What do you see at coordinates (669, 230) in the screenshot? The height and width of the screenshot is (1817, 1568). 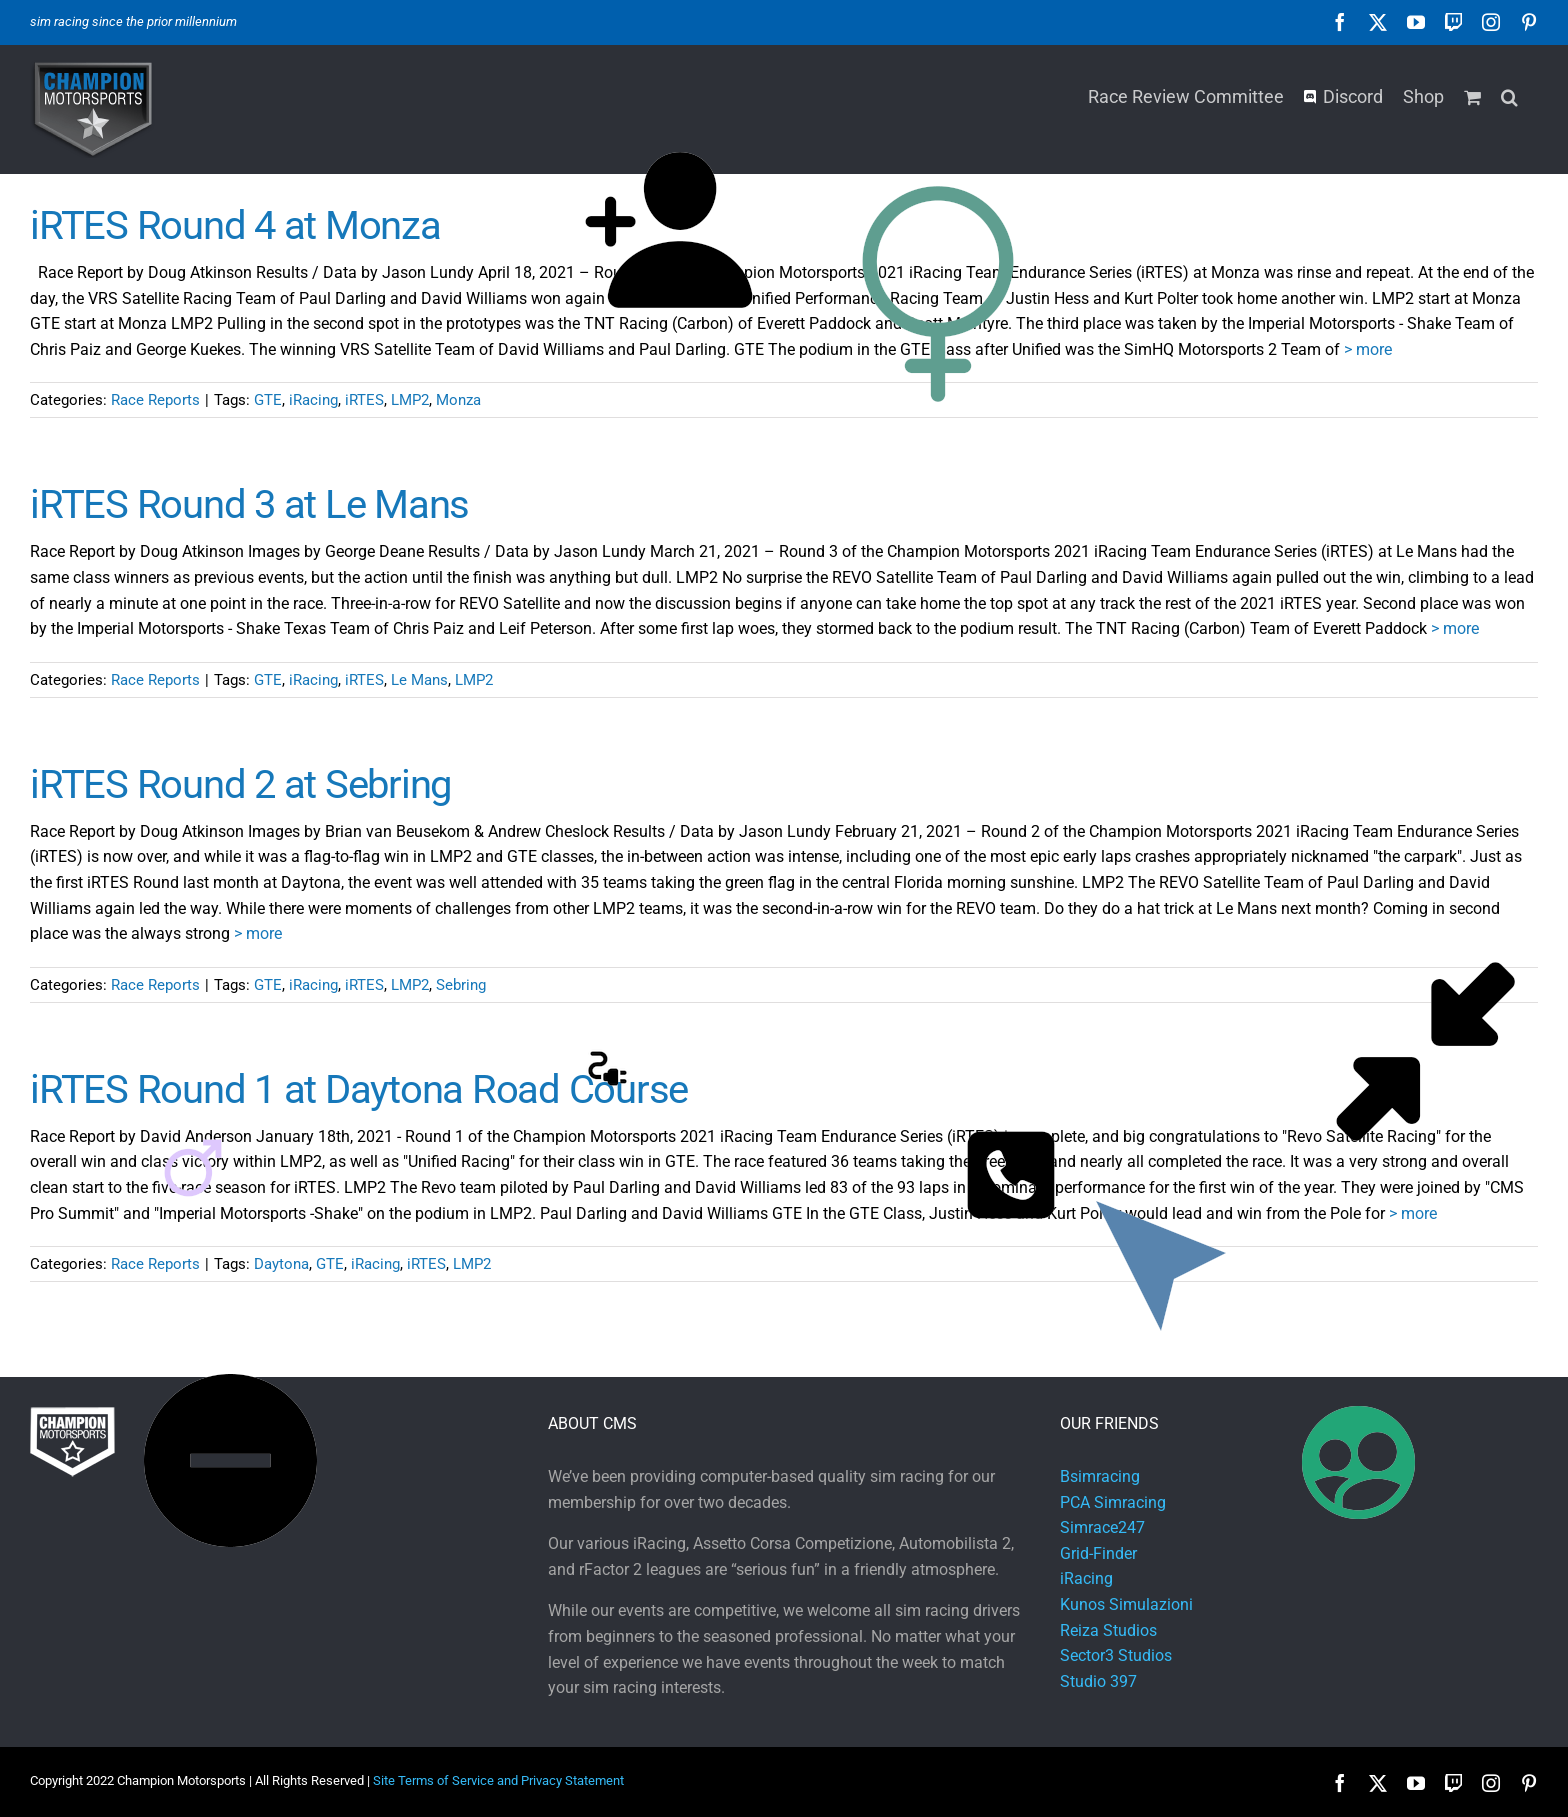 I see `add a new contact or friend` at bounding box center [669, 230].